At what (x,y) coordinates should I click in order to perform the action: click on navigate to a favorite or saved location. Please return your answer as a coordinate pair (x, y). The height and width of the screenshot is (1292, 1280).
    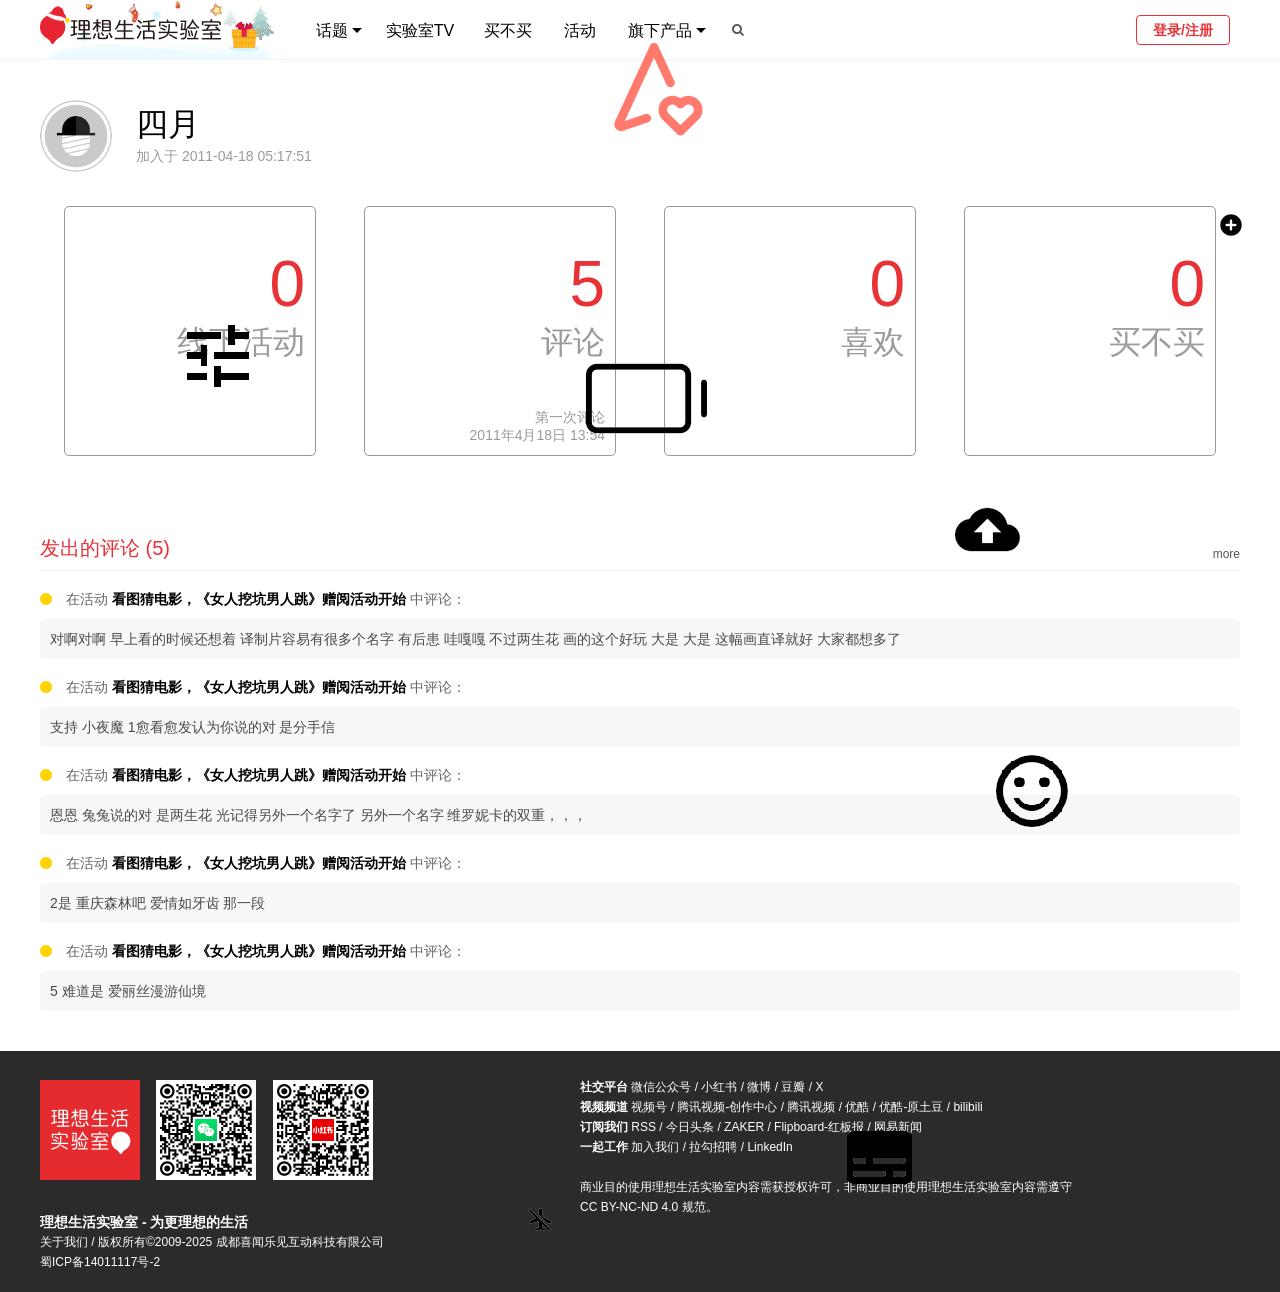
    Looking at the image, I should click on (654, 87).